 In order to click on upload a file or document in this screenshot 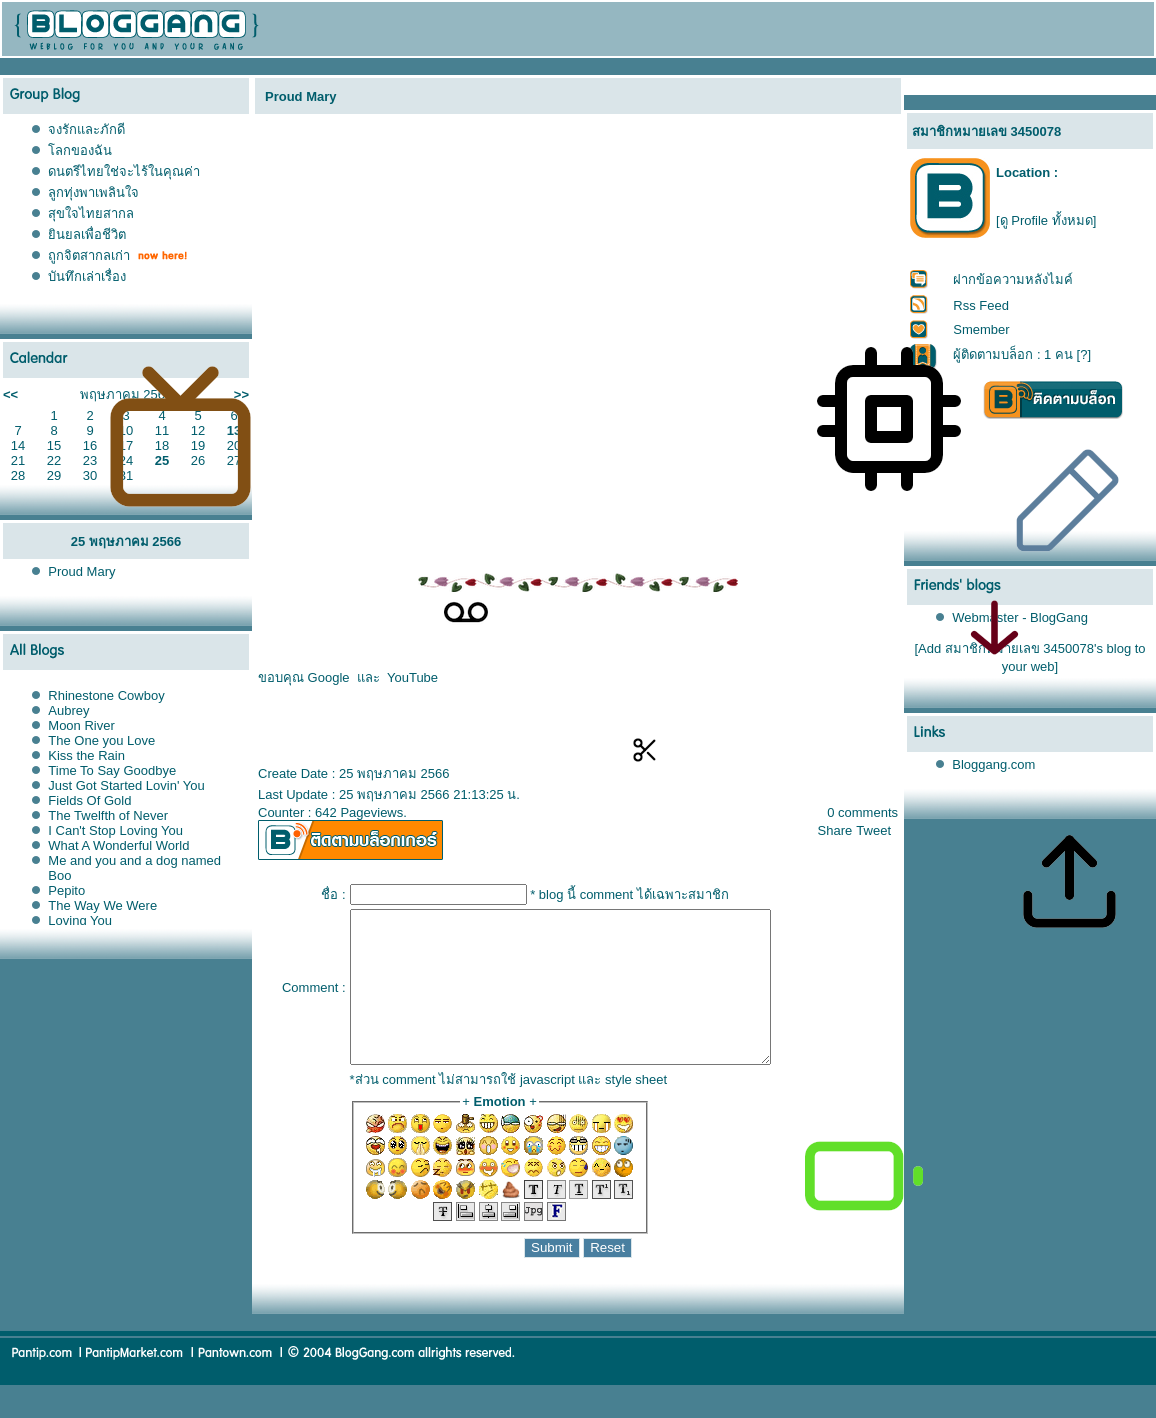, I will do `click(1069, 881)`.